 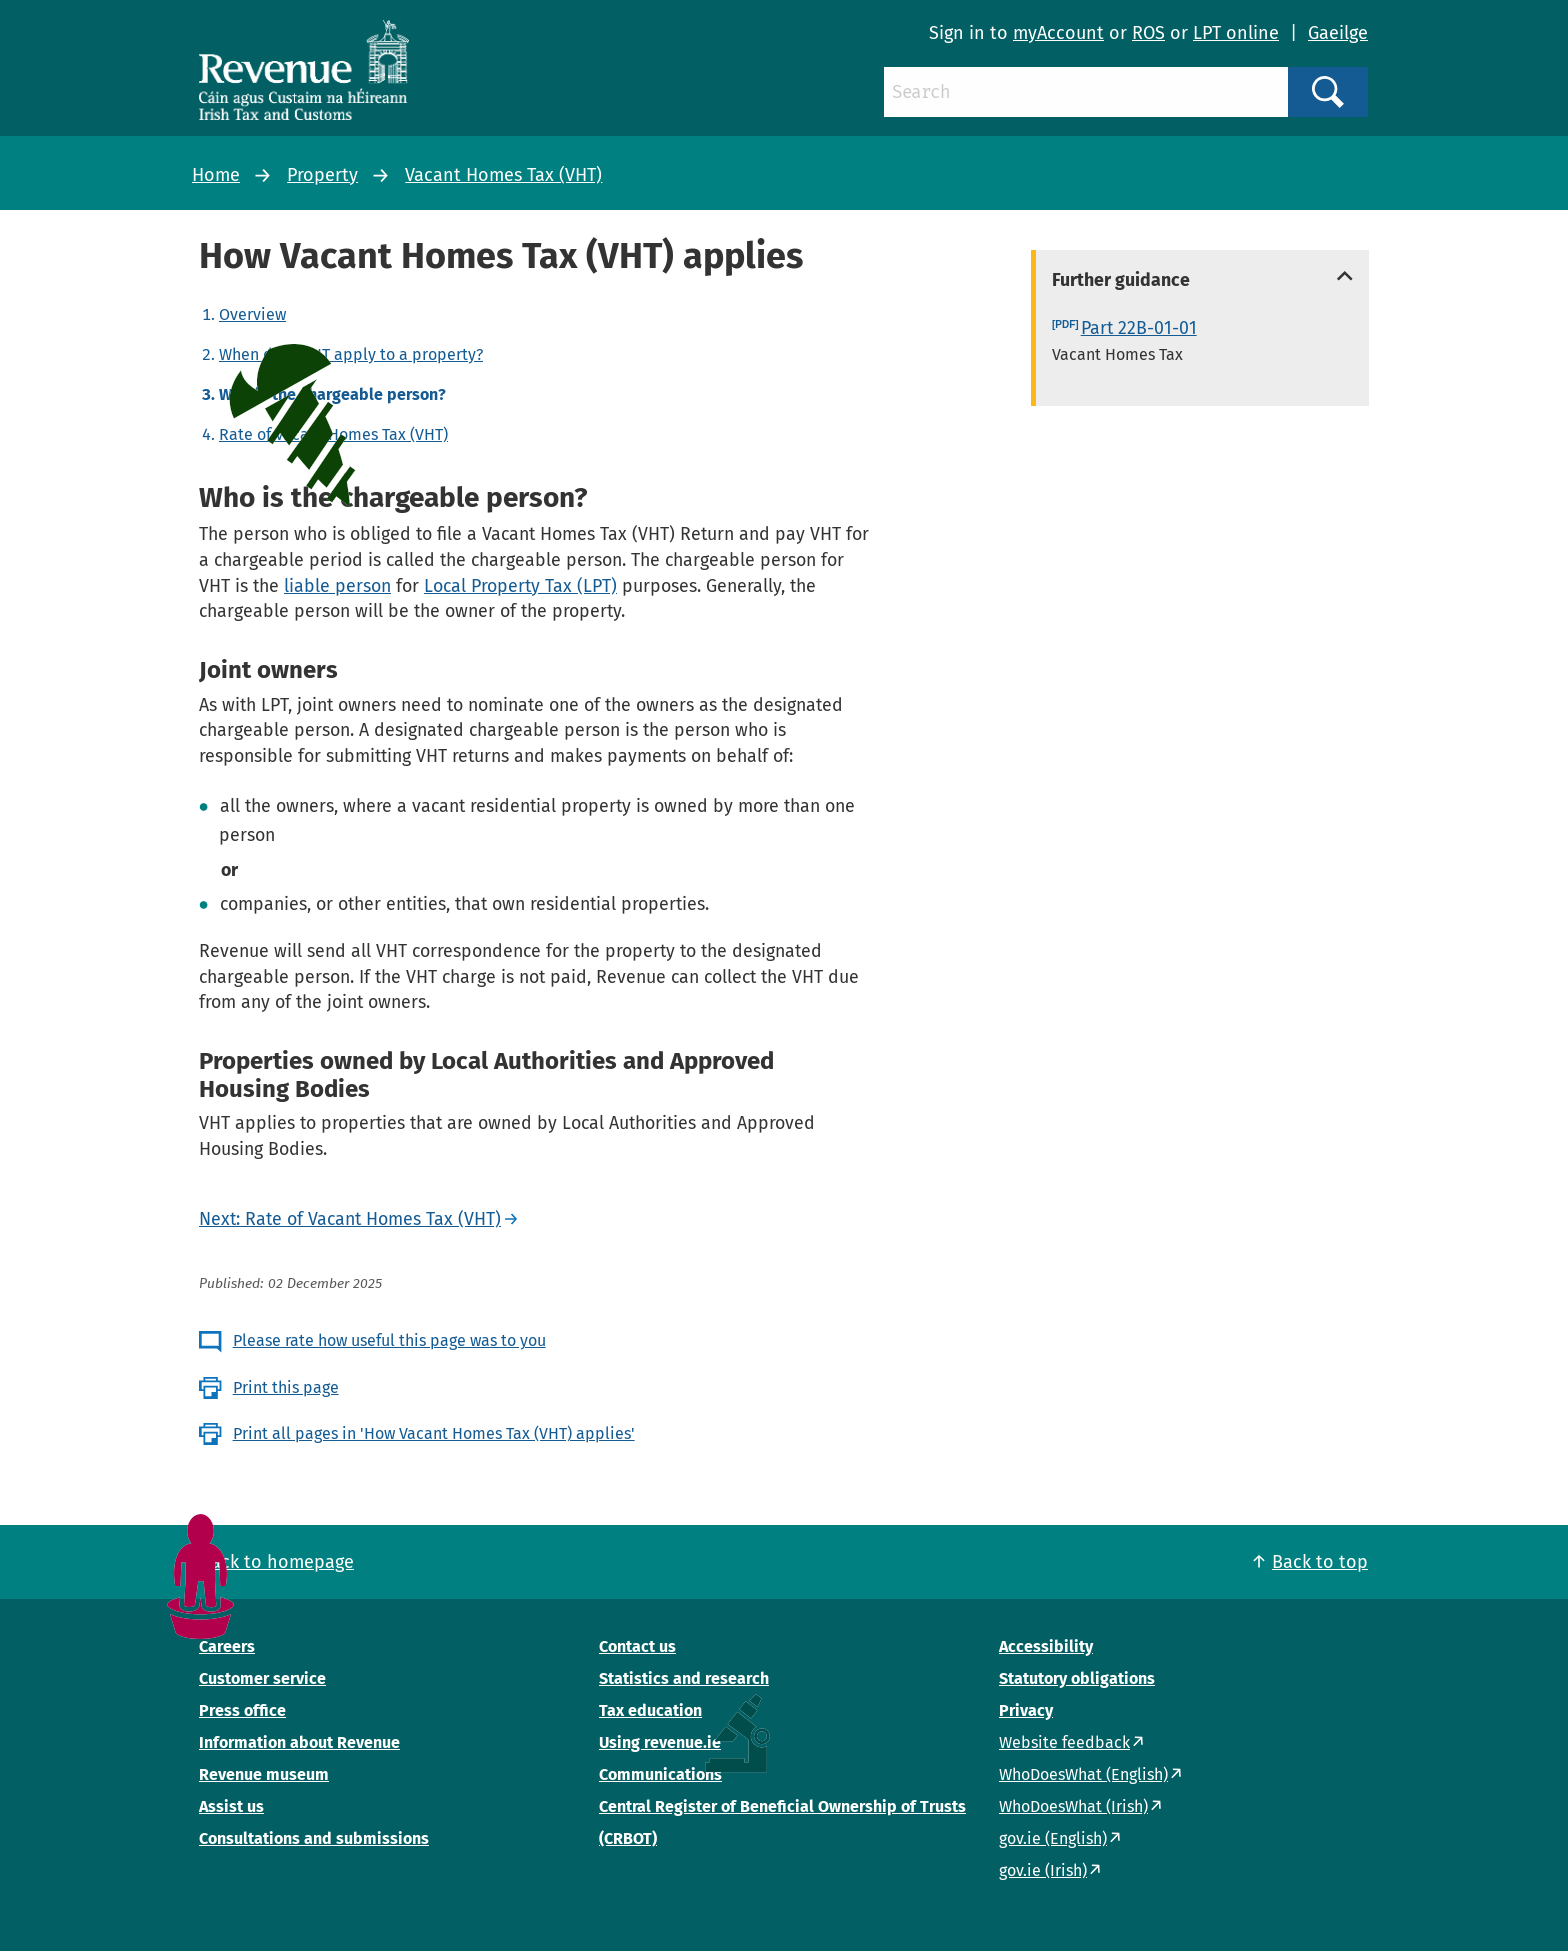 I want to click on access research or analysis tools, so click(x=737, y=1732).